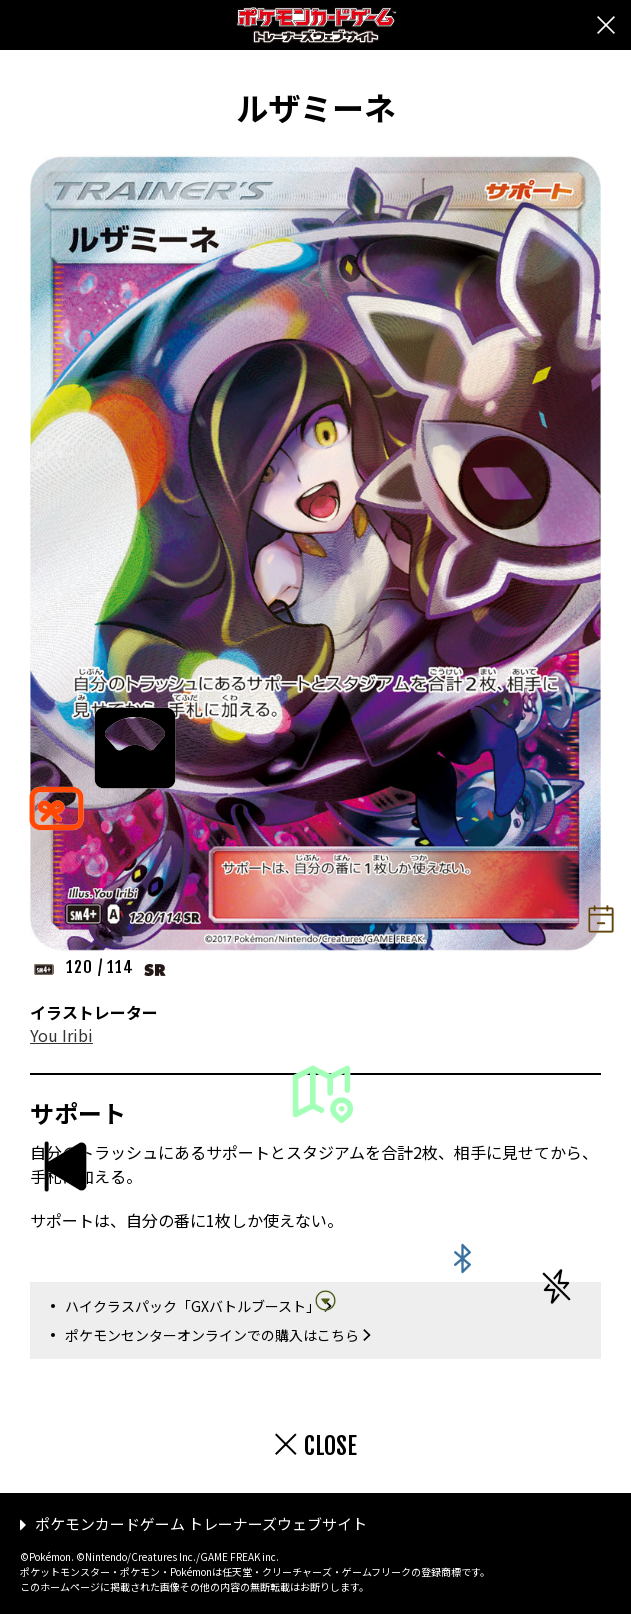 This screenshot has height=1614, width=631. I want to click on access gift card balance or details, so click(56, 808).